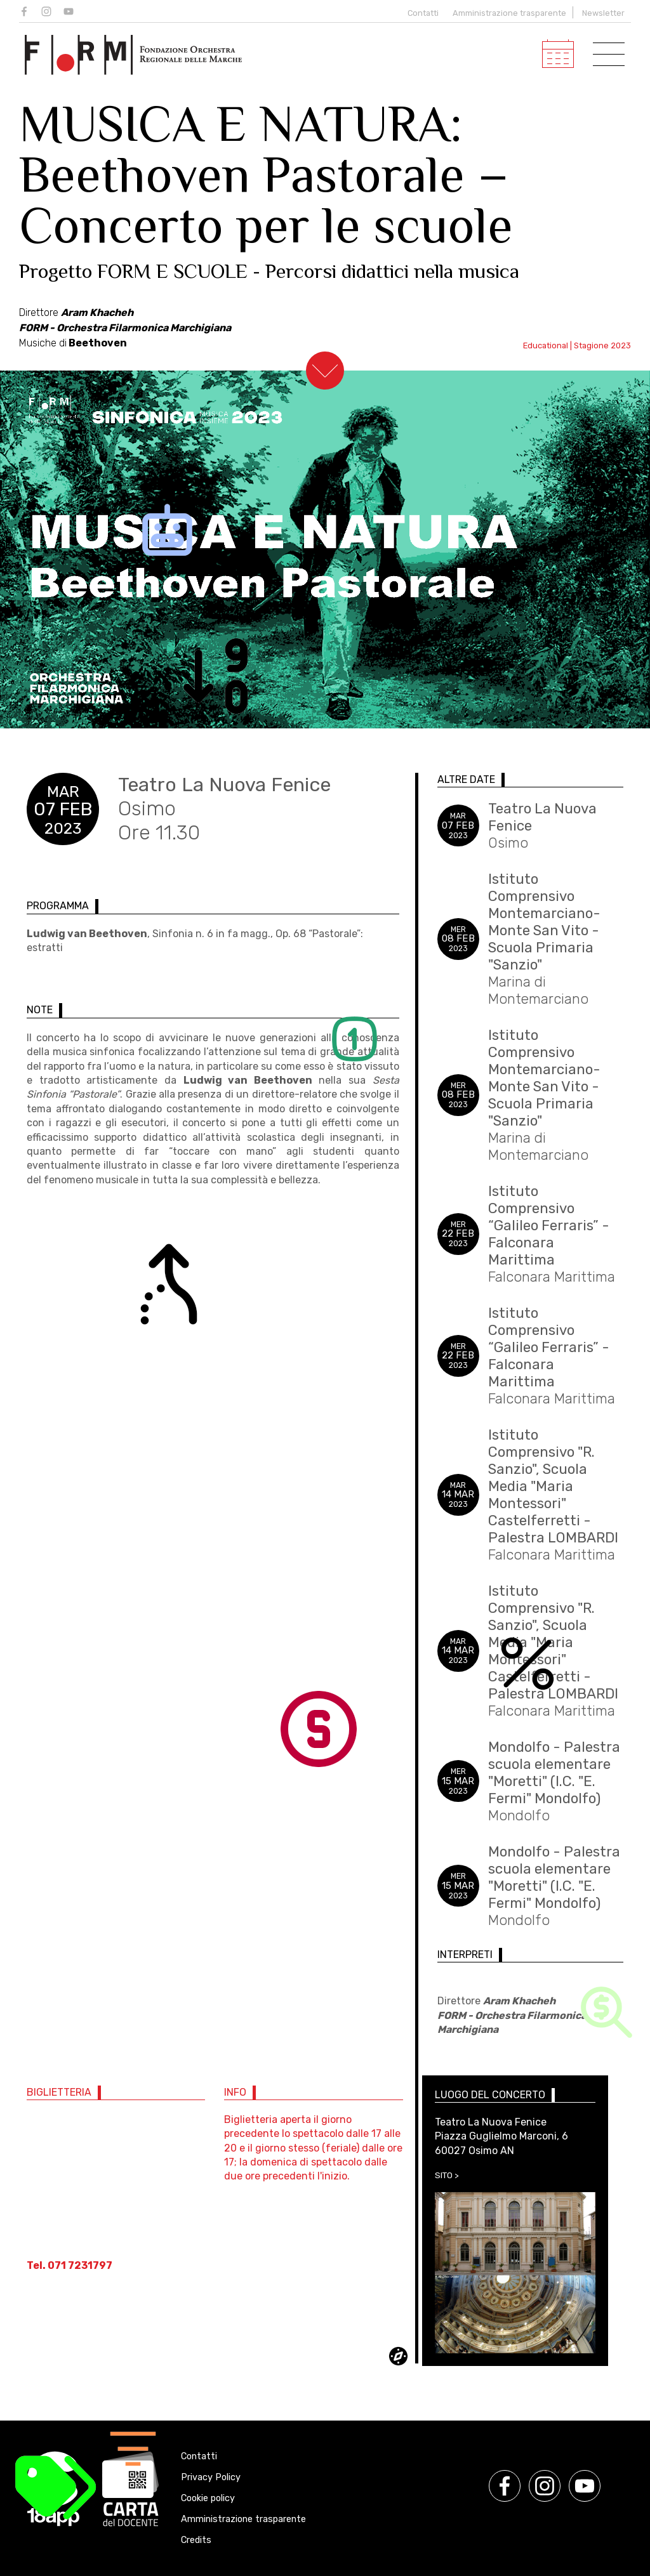 The width and height of the screenshot is (650, 2576). What do you see at coordinates (217, 676) in the screenshot?
I see `sort numbers in descending order` at bounding box center [217, 676].